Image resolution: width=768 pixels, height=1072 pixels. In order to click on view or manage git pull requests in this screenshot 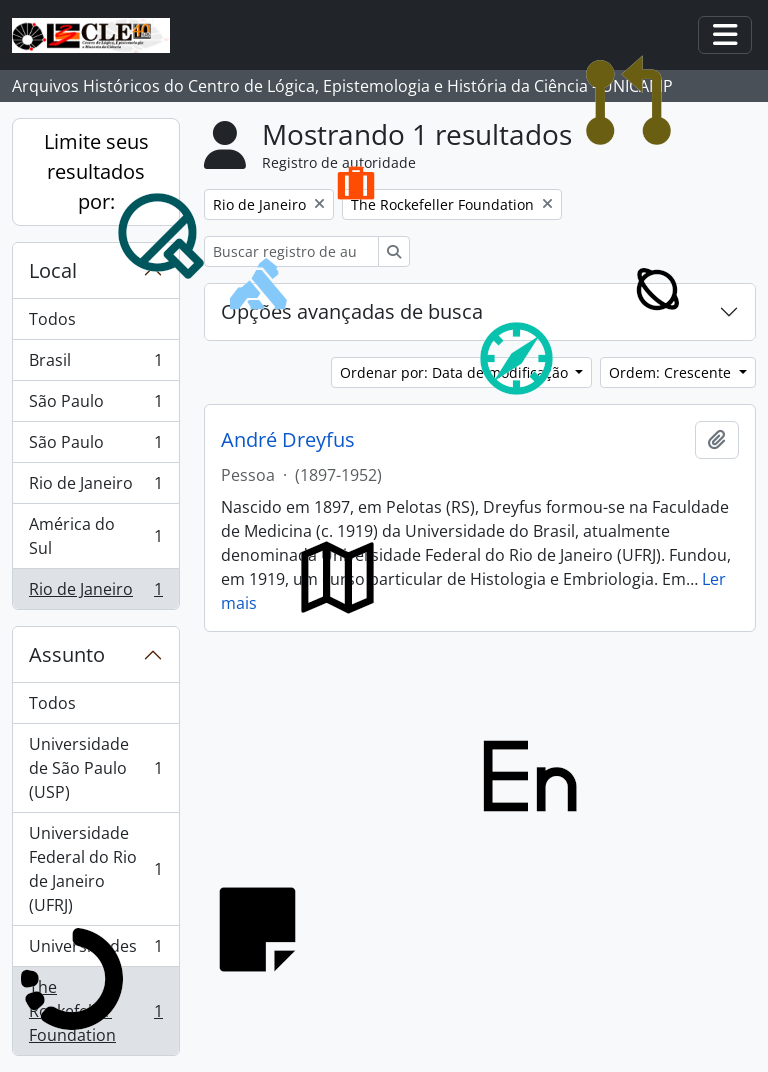, I will do `click(628, 102)`.